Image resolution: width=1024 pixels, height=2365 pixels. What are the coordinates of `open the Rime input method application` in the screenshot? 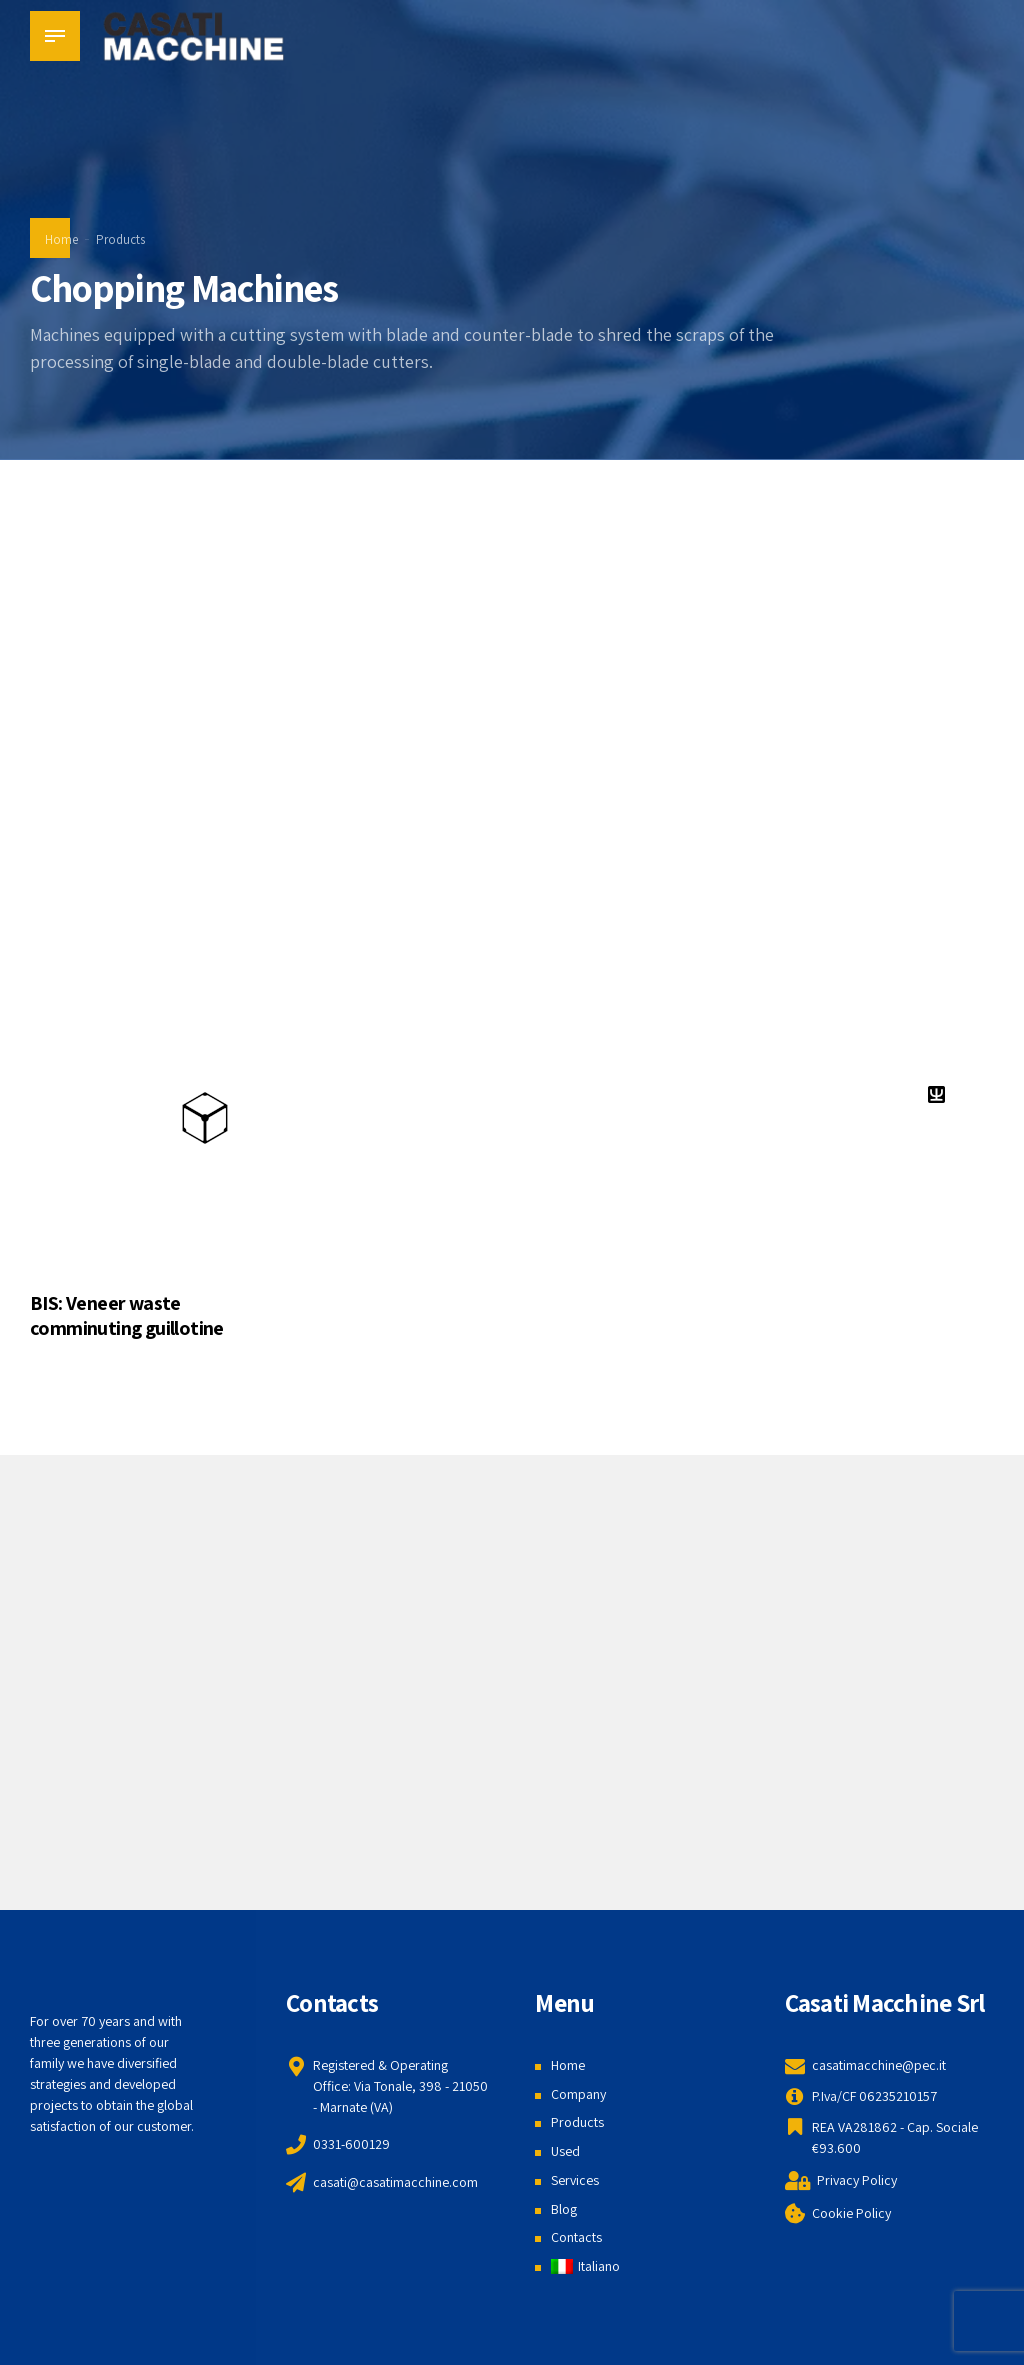 It's located at (936, 1094).